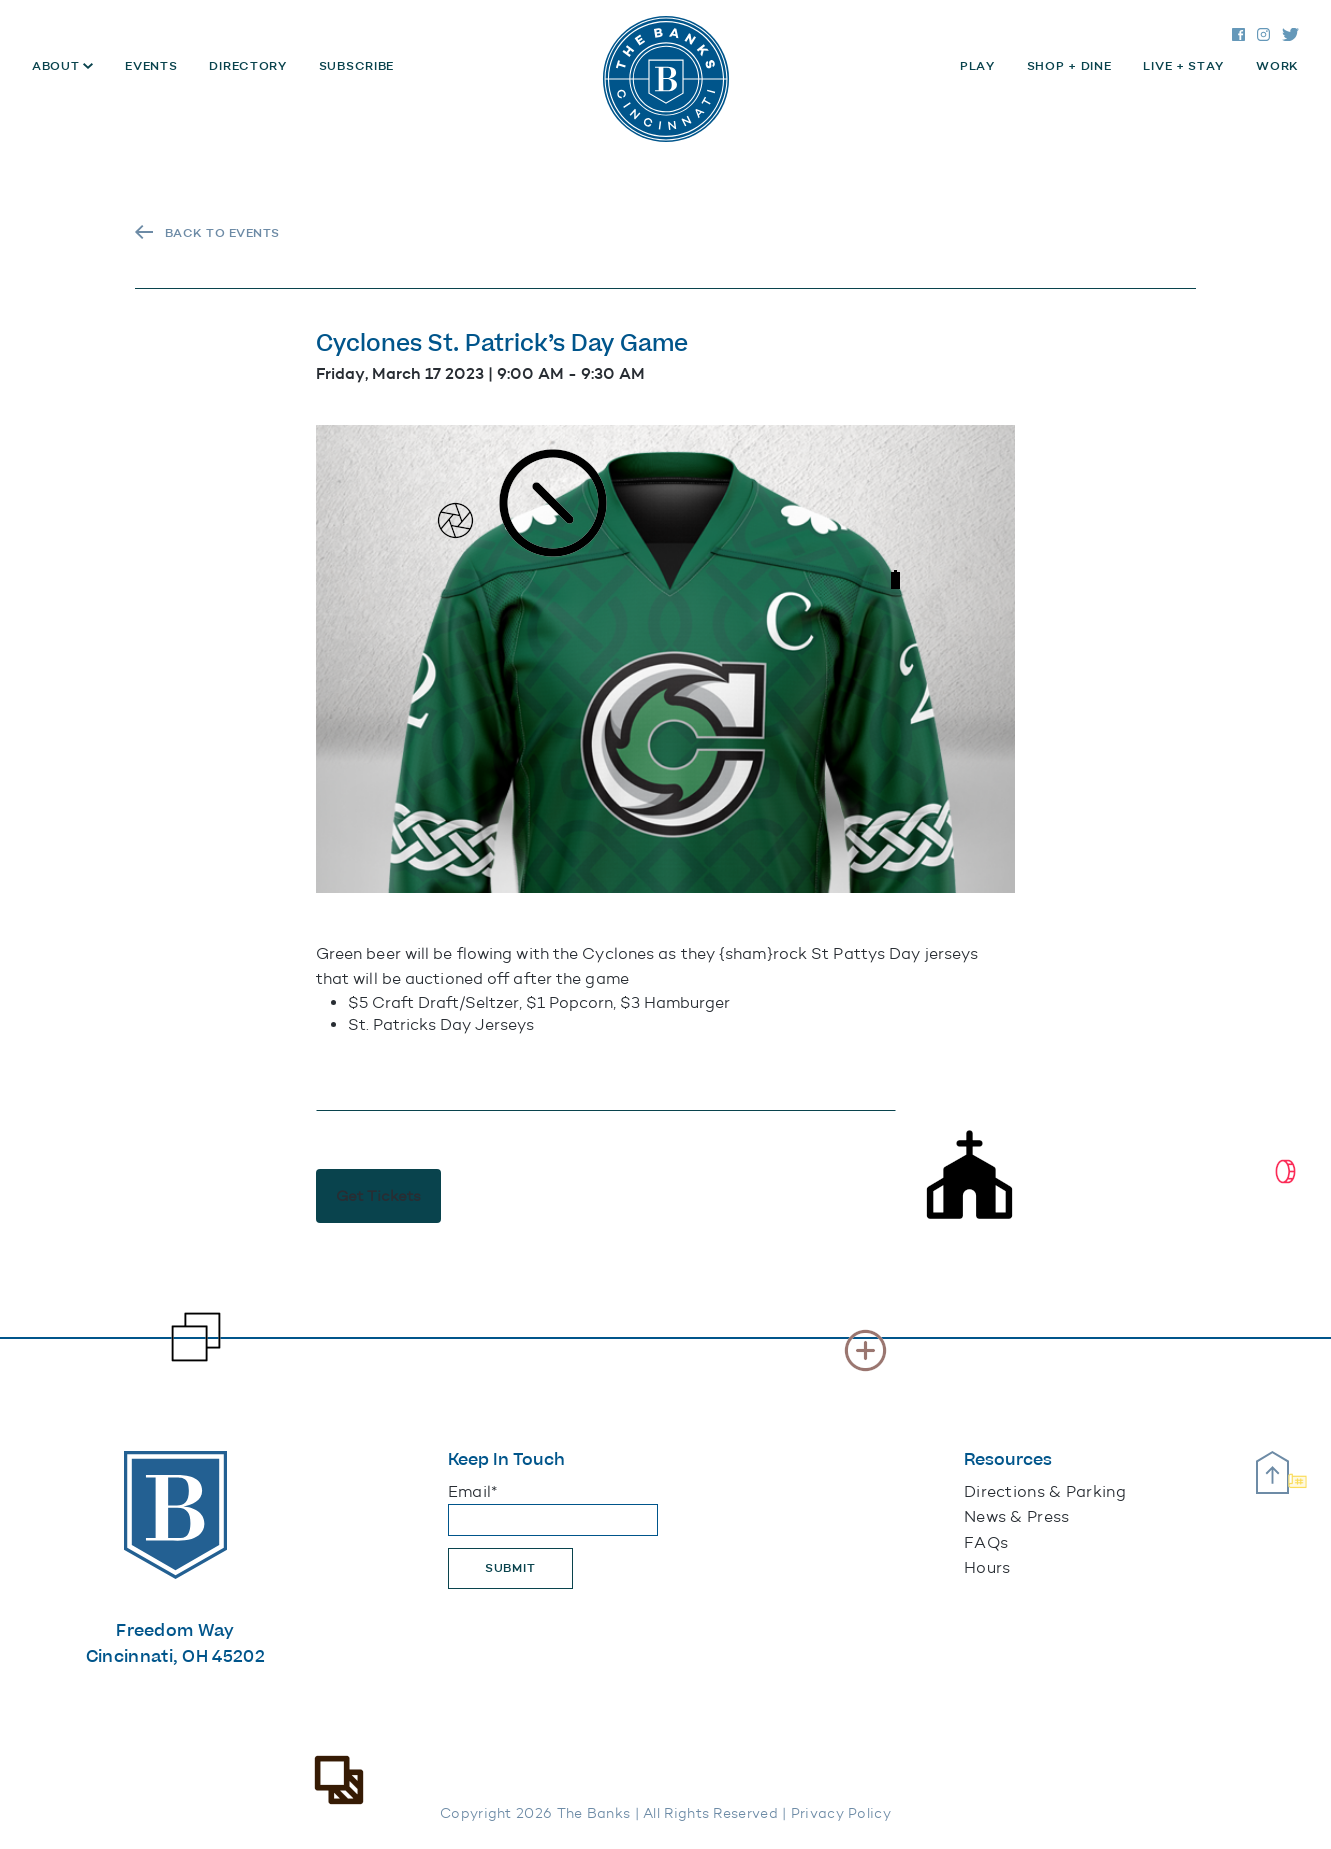 The width and height of the screenshot is (1331, 1849). What do you see at coordinates (196, 1337) in the screenshot?
I see `copy to clipboard` at bounding box center [196, 1337].